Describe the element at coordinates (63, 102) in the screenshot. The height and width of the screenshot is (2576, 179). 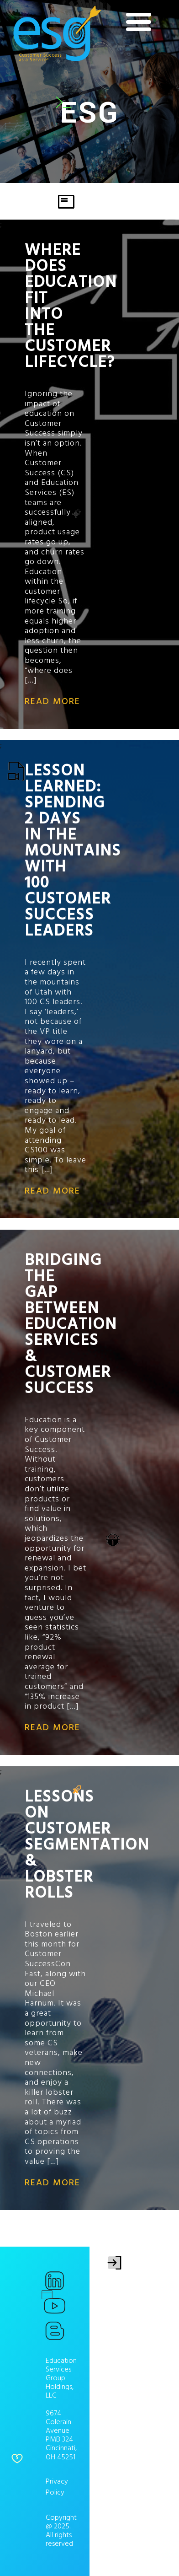
I see `open terminal or command line interface` at that location.